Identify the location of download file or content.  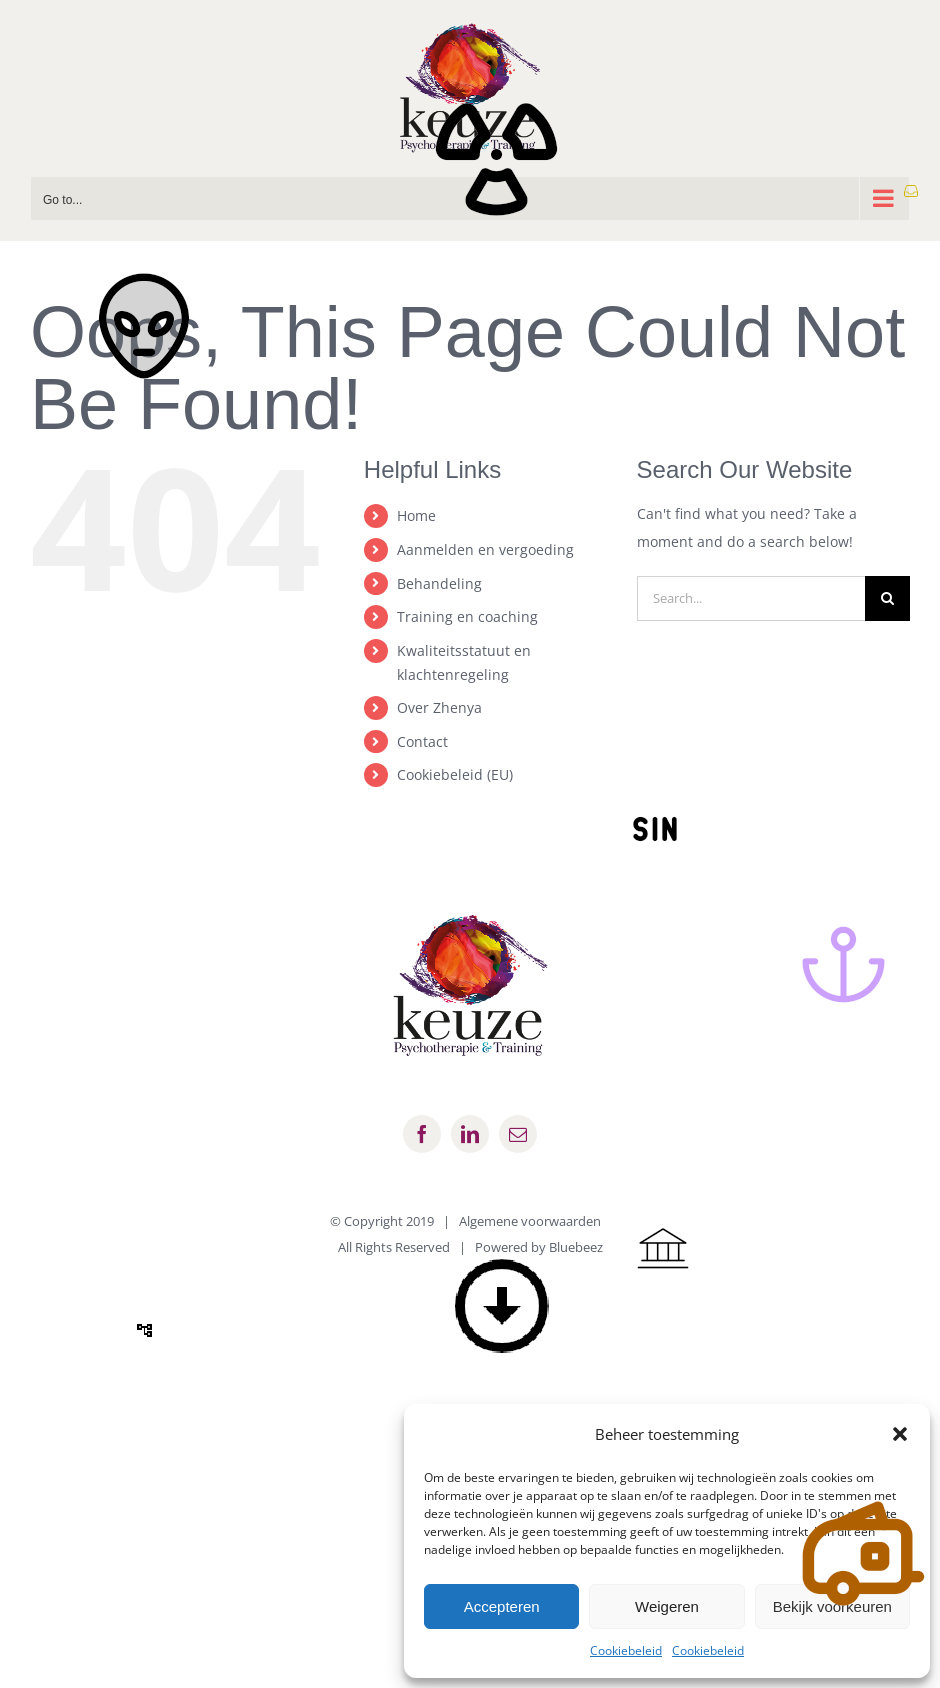
(502, 1306).